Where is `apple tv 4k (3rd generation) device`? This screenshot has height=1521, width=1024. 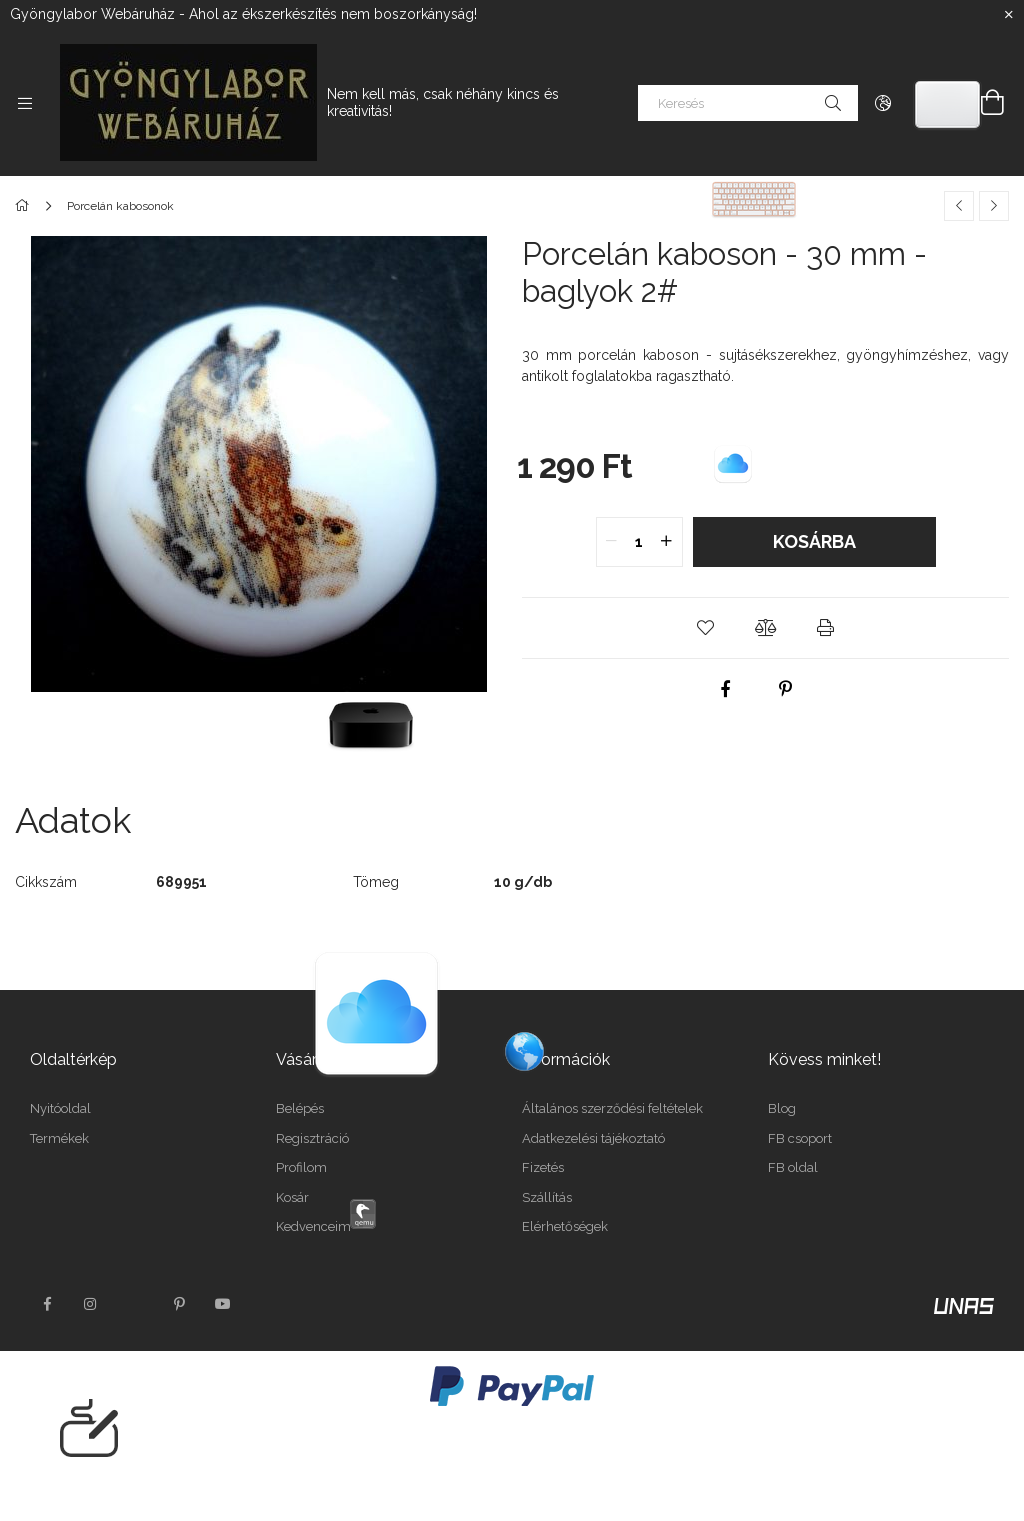
apple tv 4k (3rd generation) device is located at coordinates (371, 713).